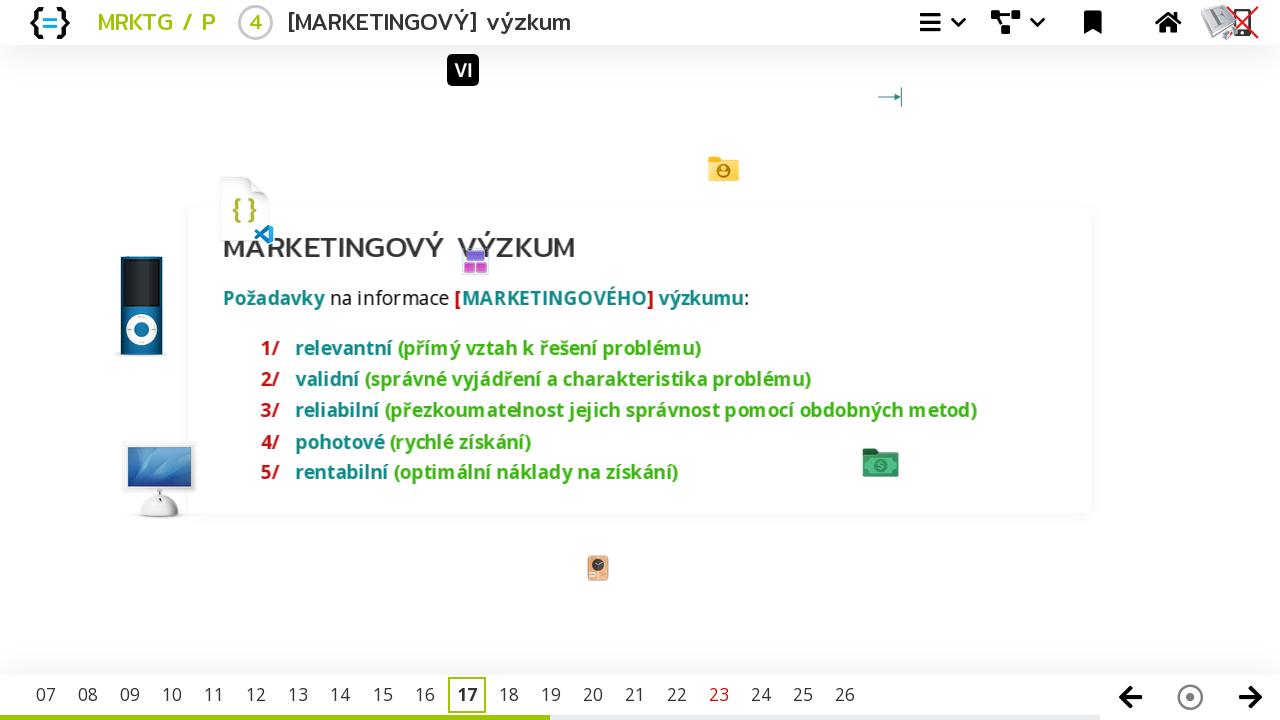 This screenshot has width=1280, height=720. Describe the element at coordinates (475, 261) in the screenshot. I see `select all items in the current view` at that location.